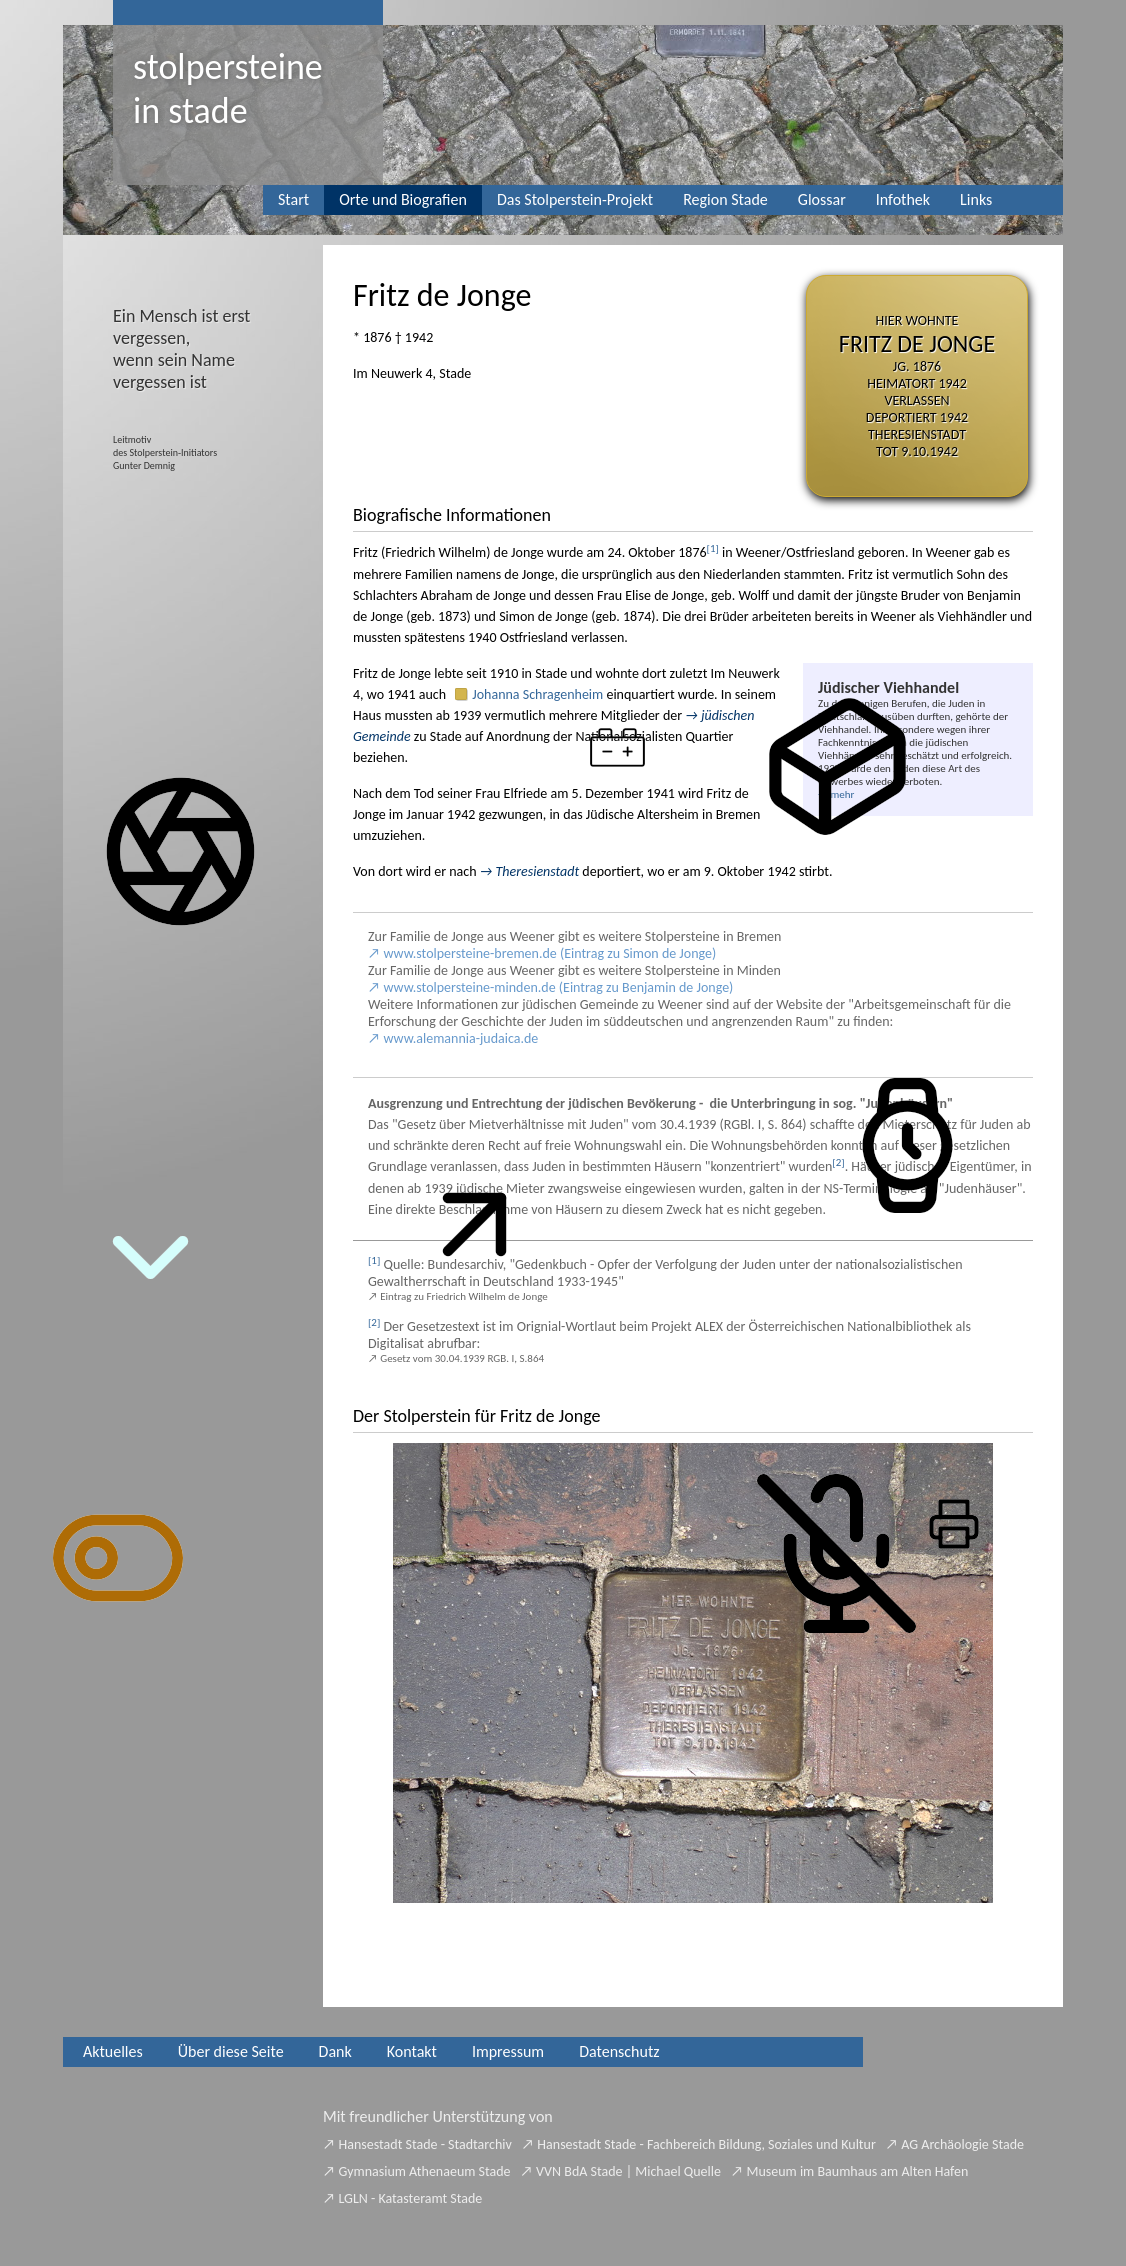 This screenshot has width=1126, height=2266. Describe the element at coordinates (180, 851) in the screenshot. I see `adjust camera aperture settings` at that location.